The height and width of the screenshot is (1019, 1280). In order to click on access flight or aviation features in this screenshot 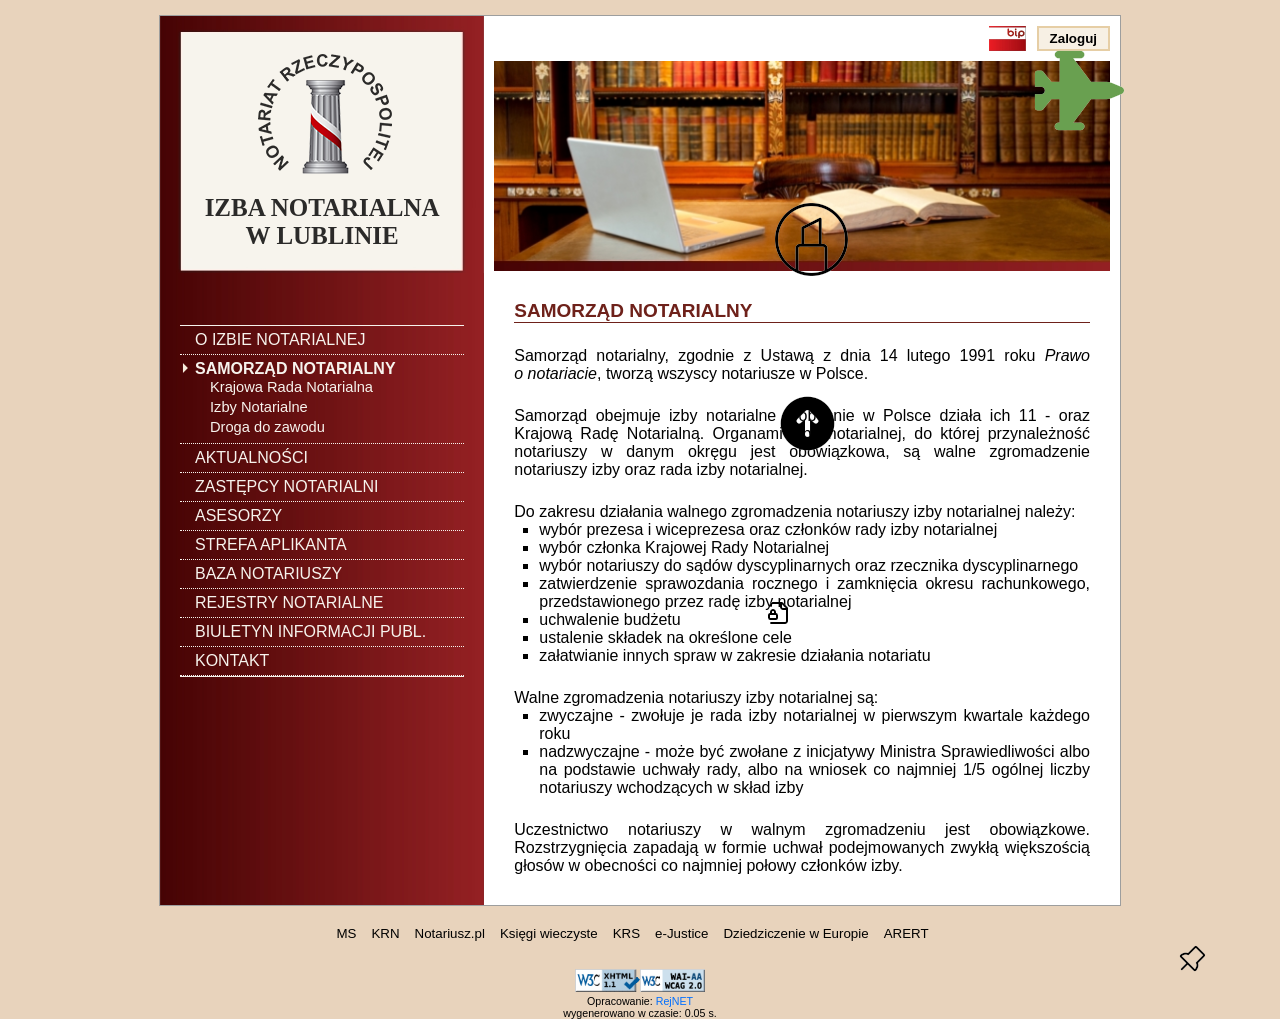, I will do `click(1079, 90)`.